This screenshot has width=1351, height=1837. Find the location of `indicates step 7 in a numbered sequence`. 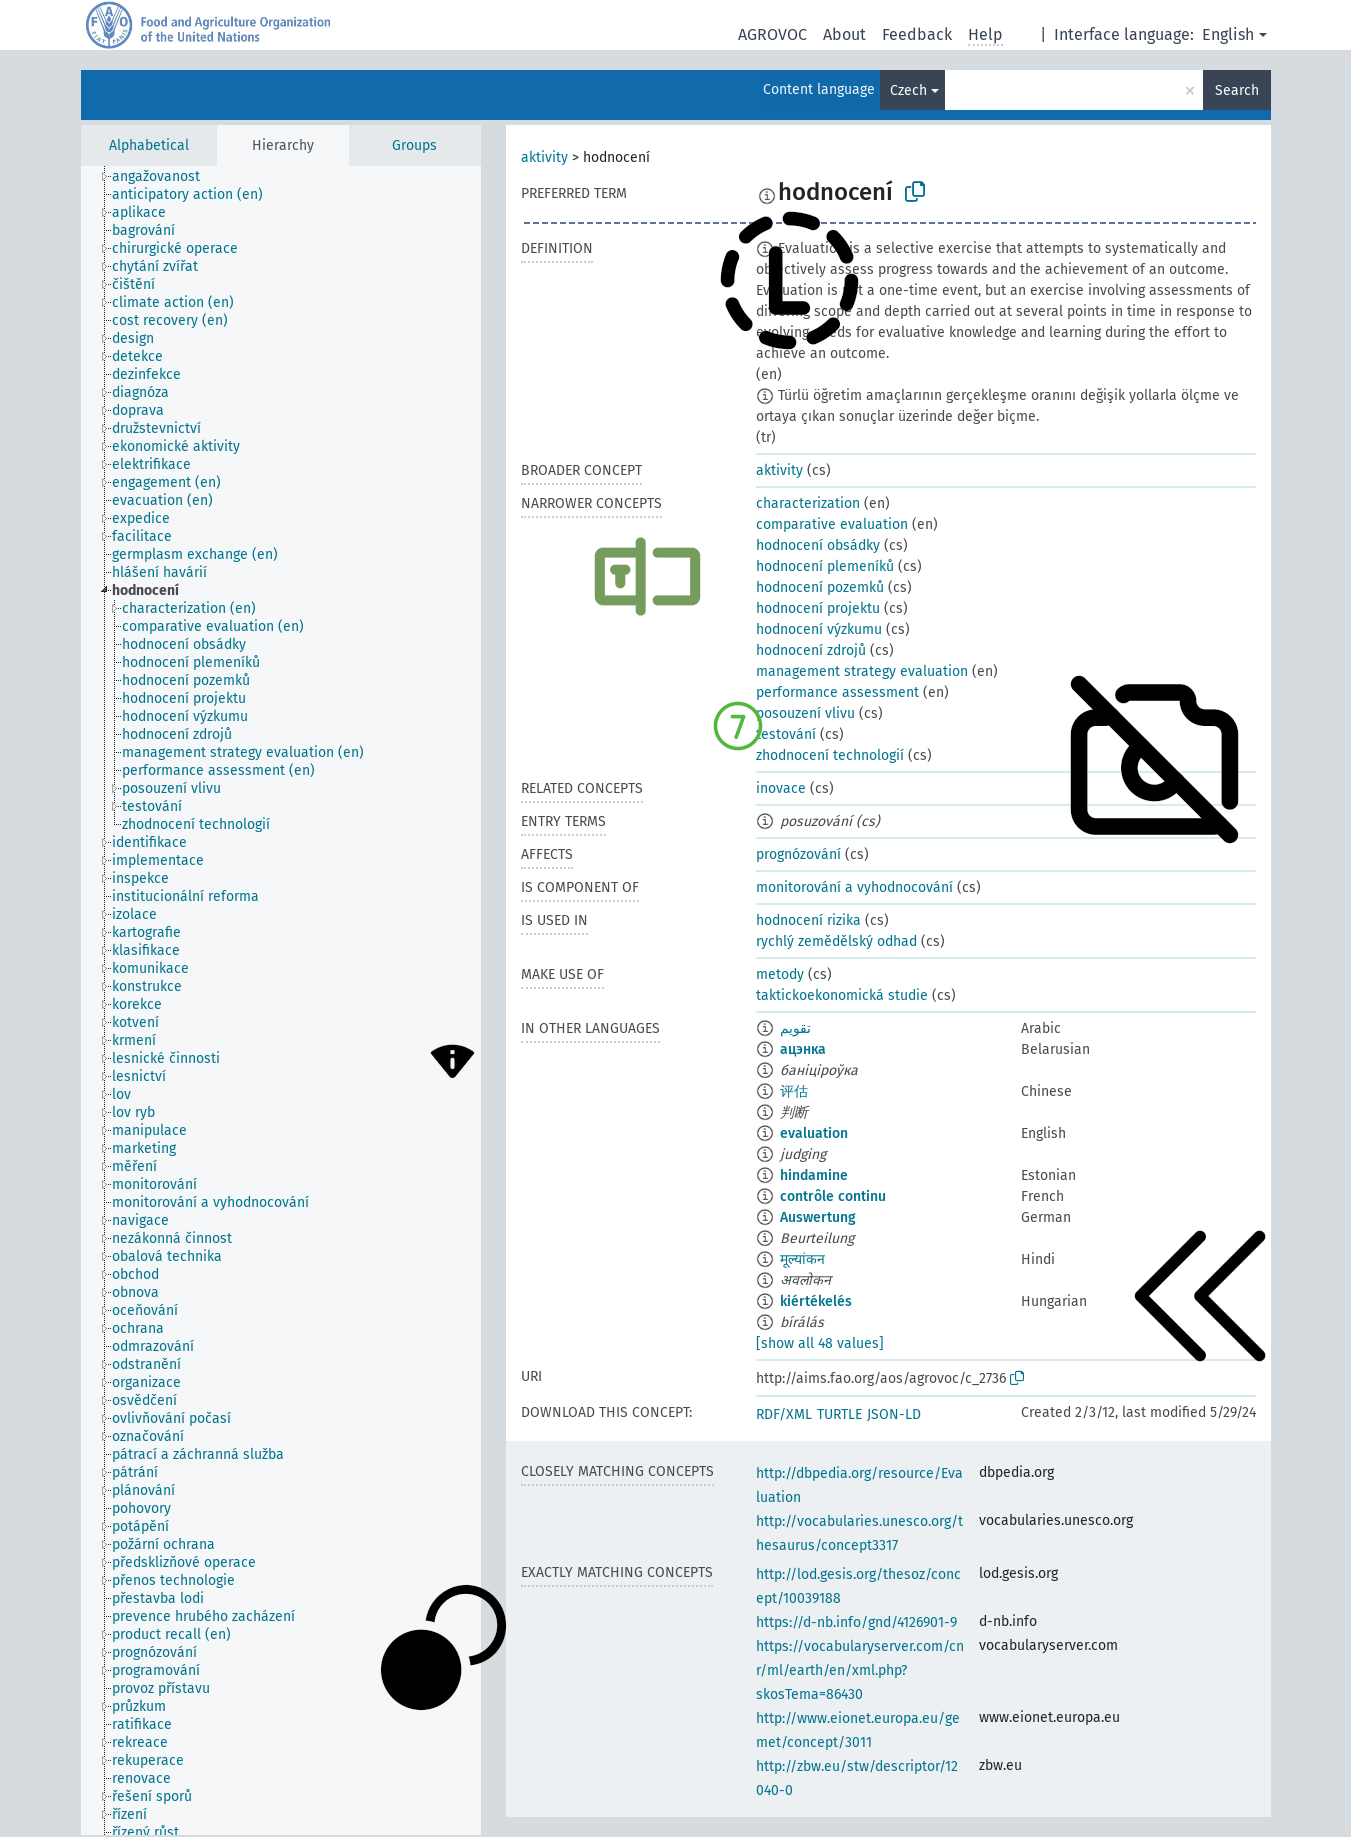

indicates step 7 in a numbered sequence is located at coordinates (738, 726).